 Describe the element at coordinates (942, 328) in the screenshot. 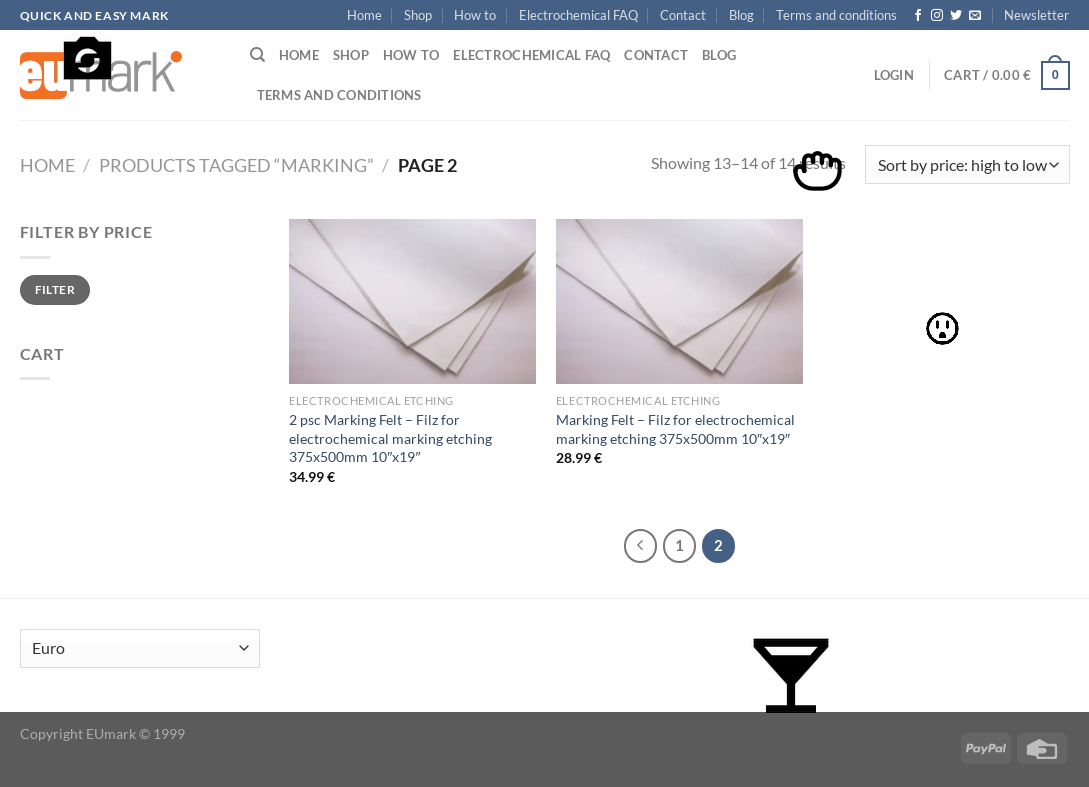

I see `electrical outlet or power socket indicator` at that location.